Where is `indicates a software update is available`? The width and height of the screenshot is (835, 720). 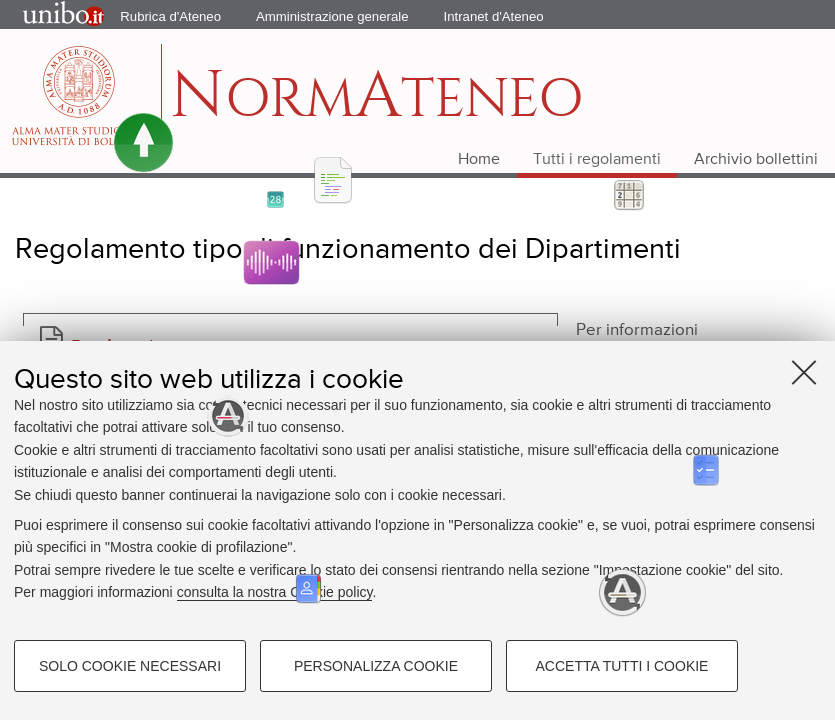
indicates a software update is available is located at coordinates (143, 142).